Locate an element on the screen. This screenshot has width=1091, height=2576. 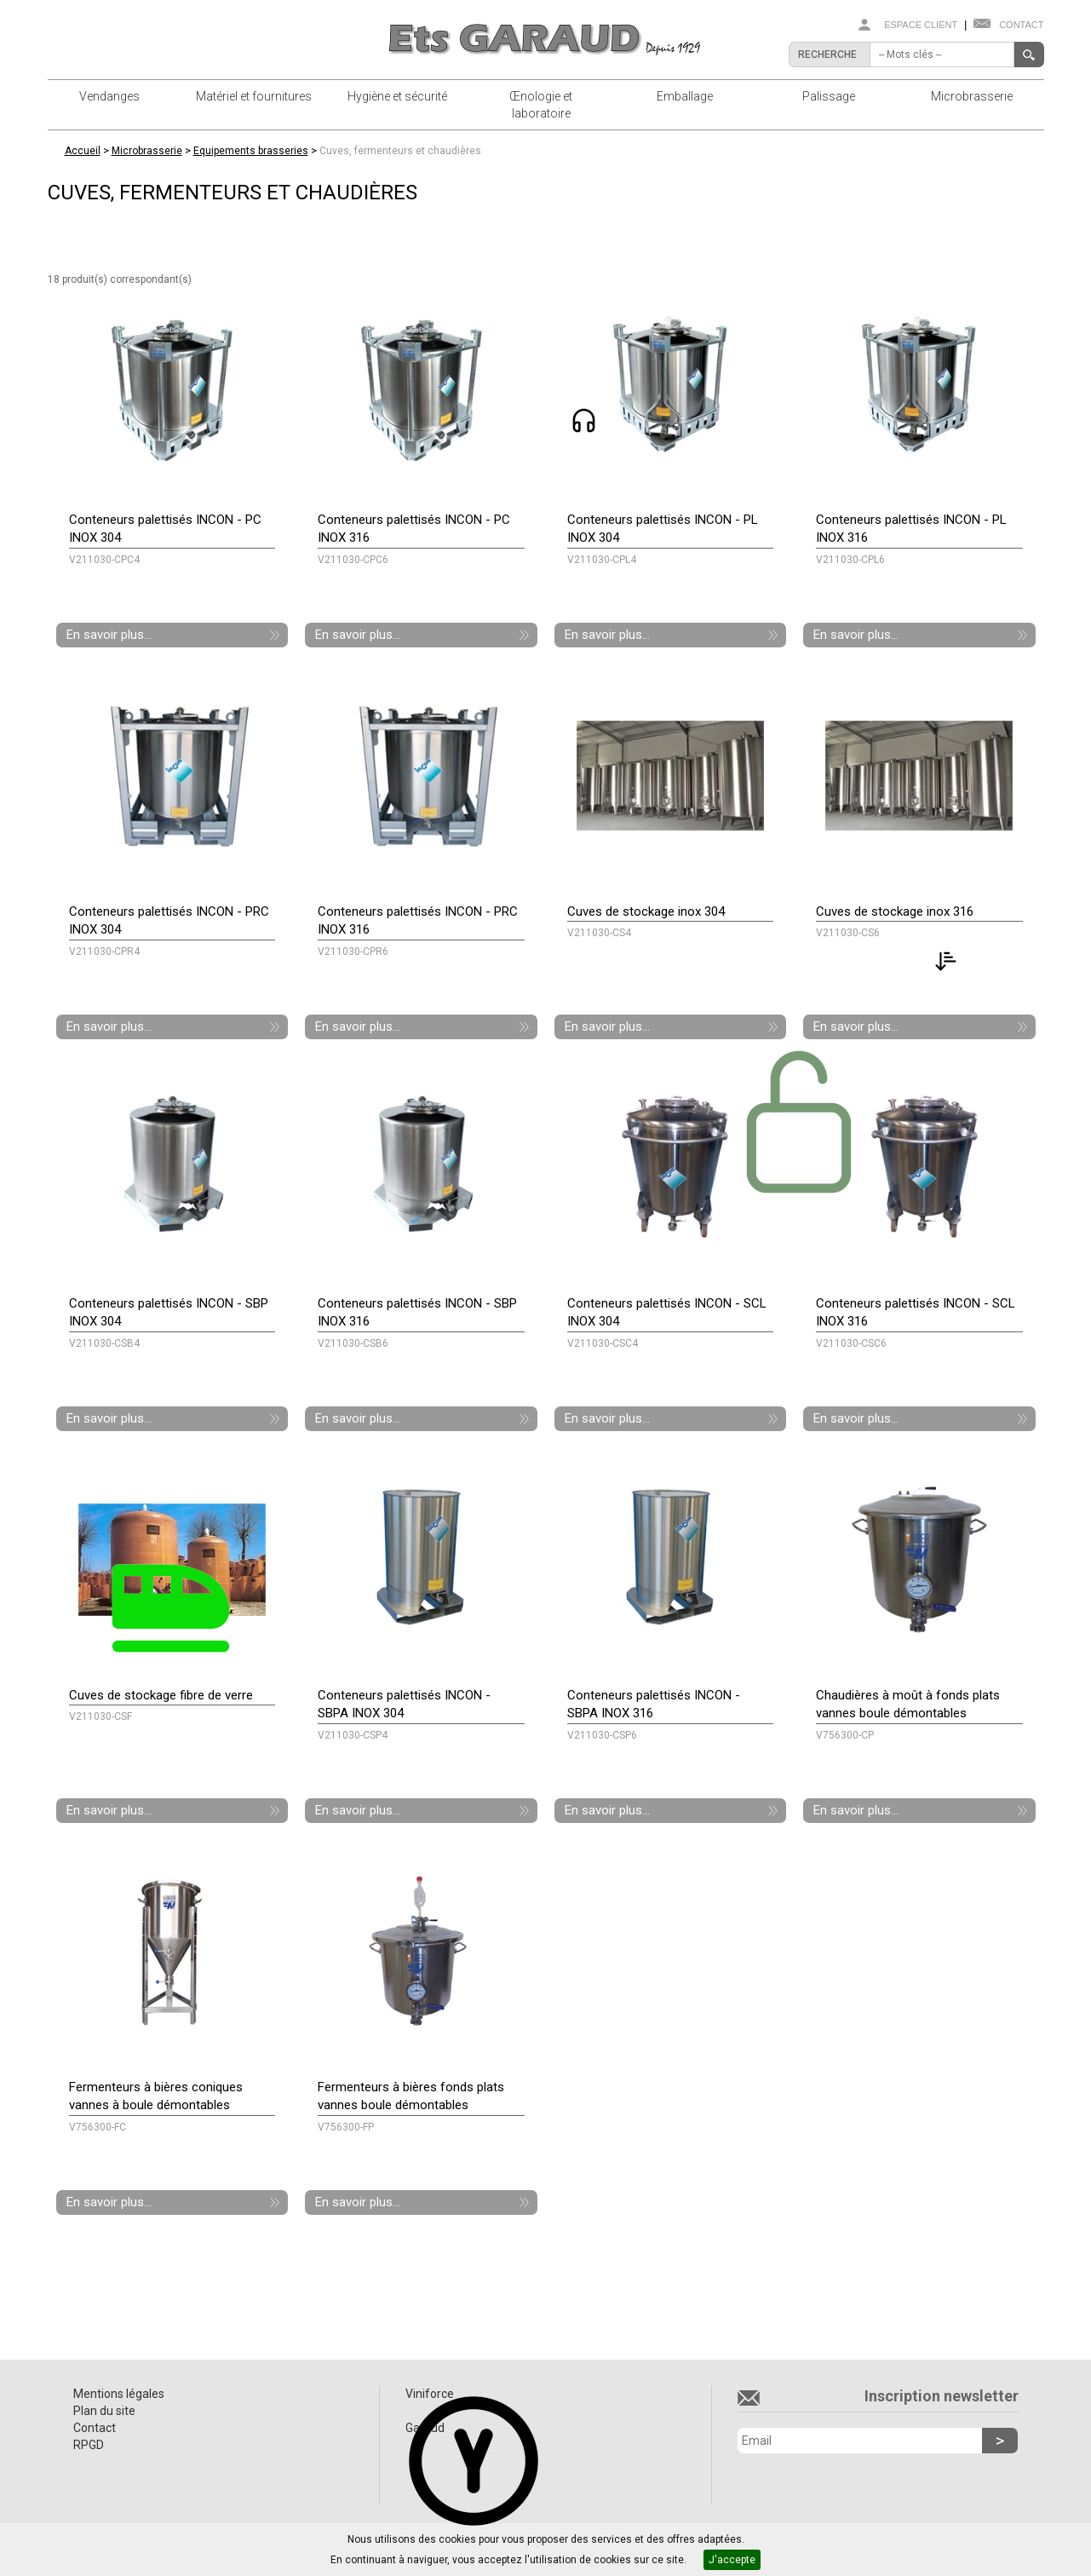
access audio or music playback is located at coordinates (583, 421).